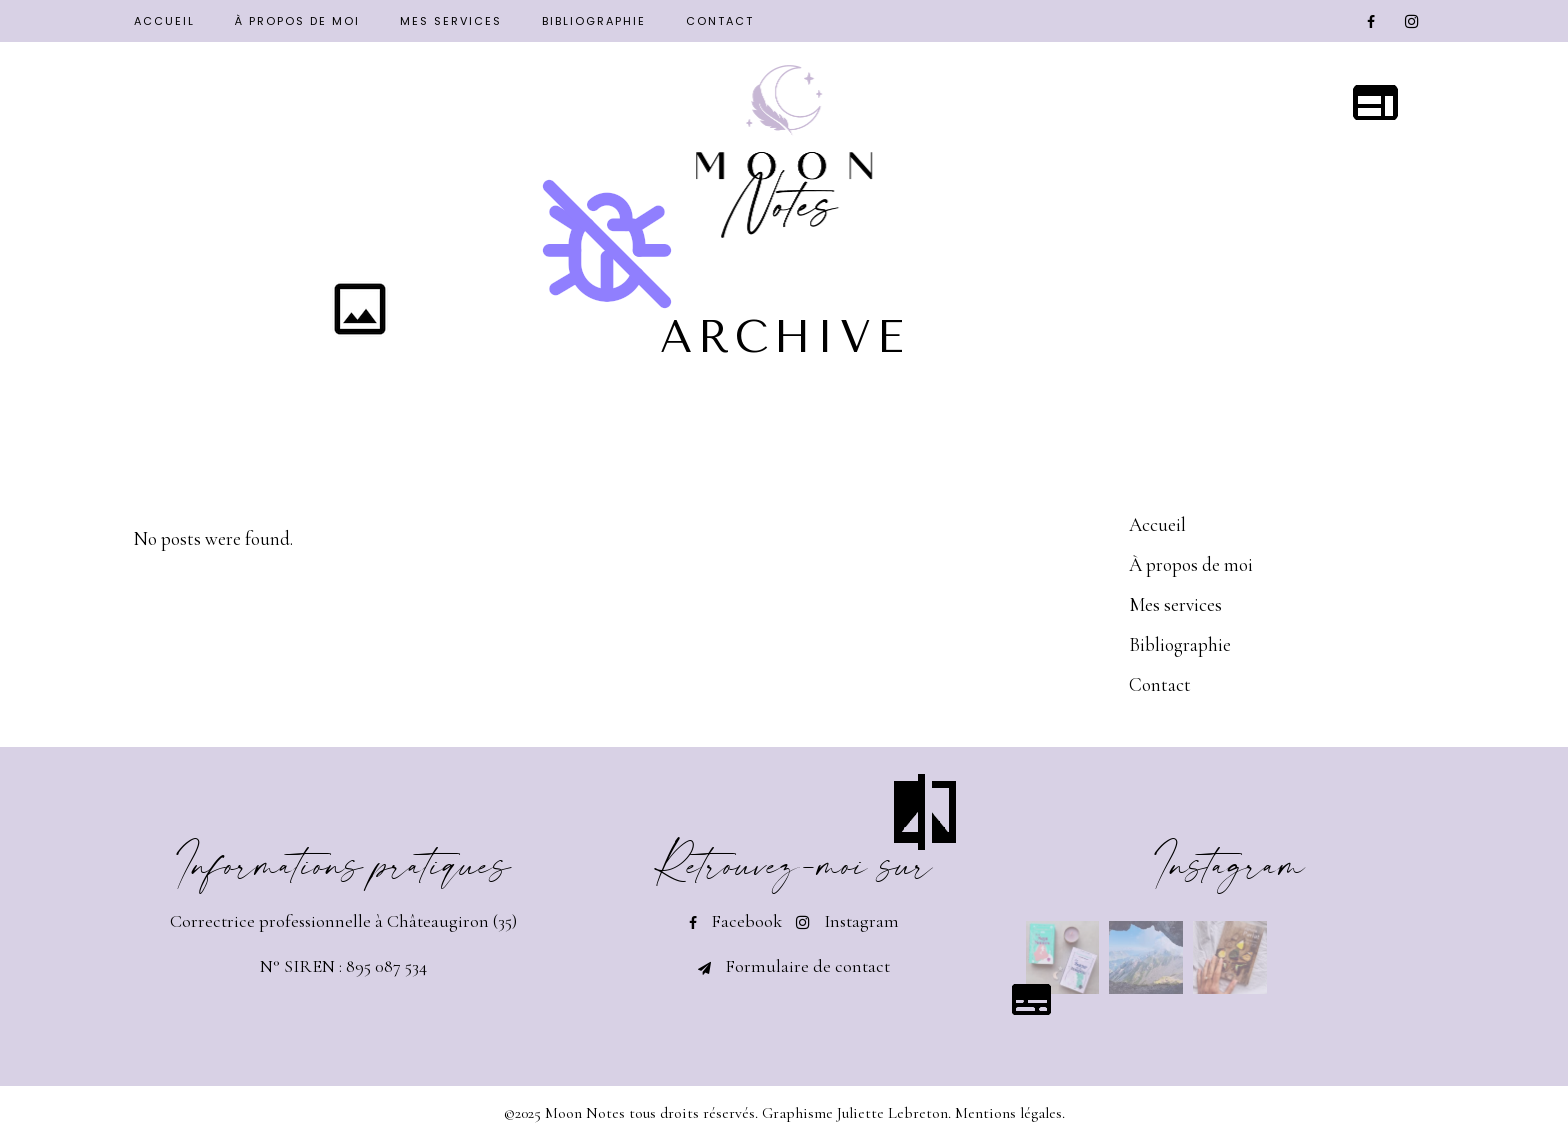 The image size is (1568, 1139). Describe the element at coordinates (925, 812) in the screenshot. I see `compare two images side by side` at that location.